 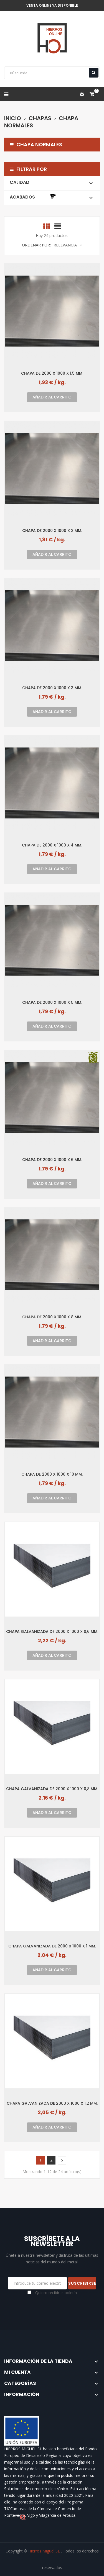 I want to click on indicates a fireplace or heating feature, so click(x=53, y=197).